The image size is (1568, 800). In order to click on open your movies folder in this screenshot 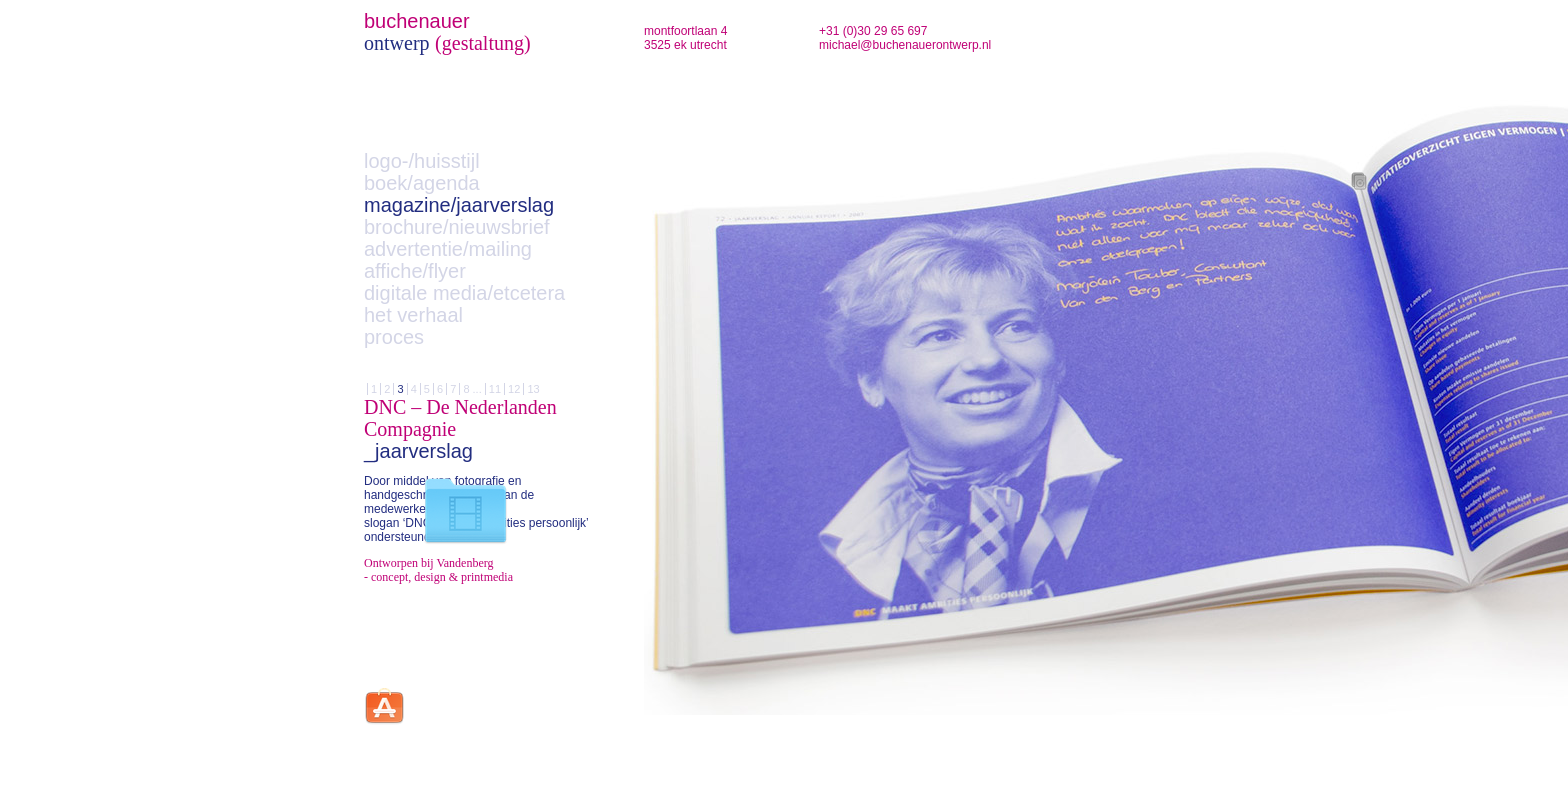, I will do `click(465, 510)`.